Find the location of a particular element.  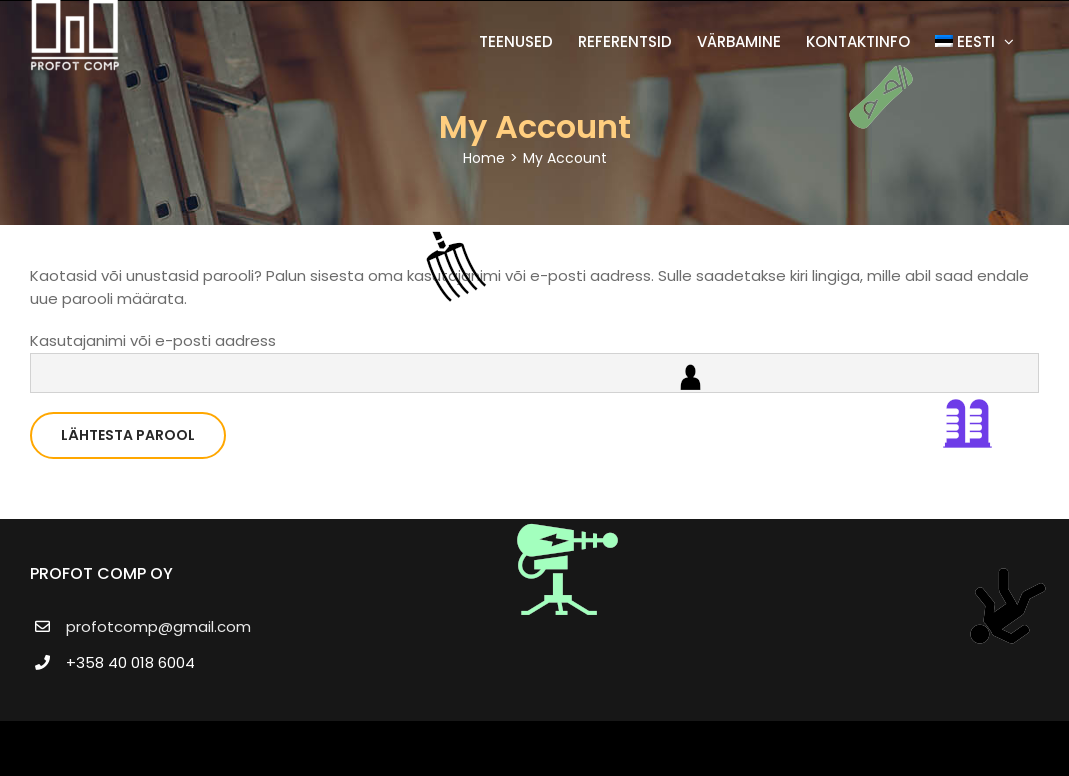

represents a data center or server infrastructure is located at coordinates (967, 423).